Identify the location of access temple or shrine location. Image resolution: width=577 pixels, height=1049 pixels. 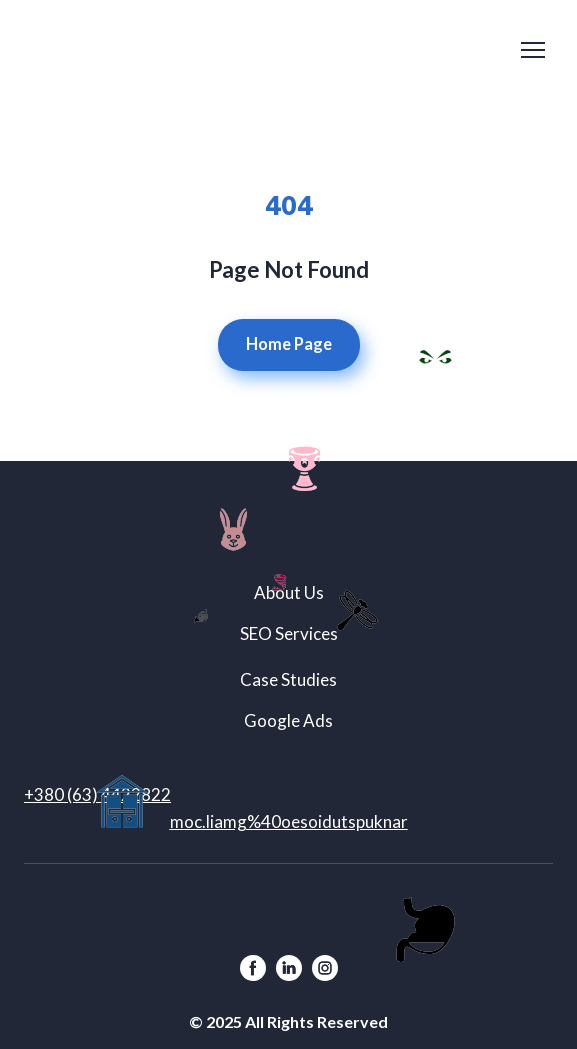
(122, 801).